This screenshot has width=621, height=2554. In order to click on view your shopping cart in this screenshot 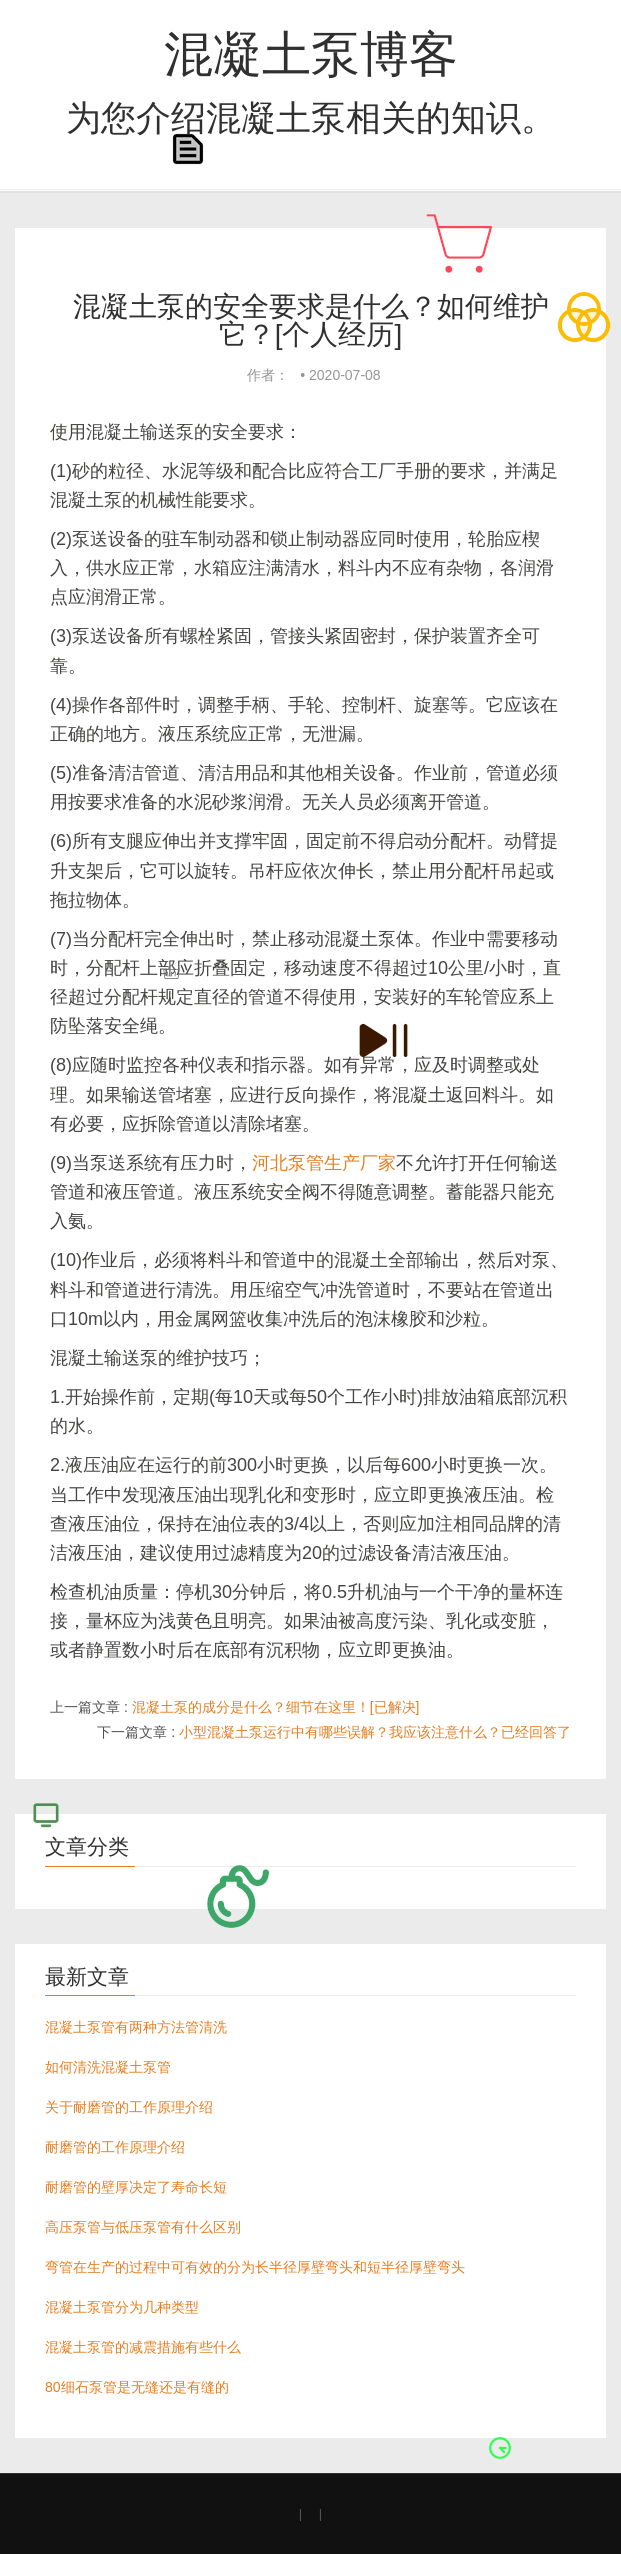, I will do `click(460, 243)`.